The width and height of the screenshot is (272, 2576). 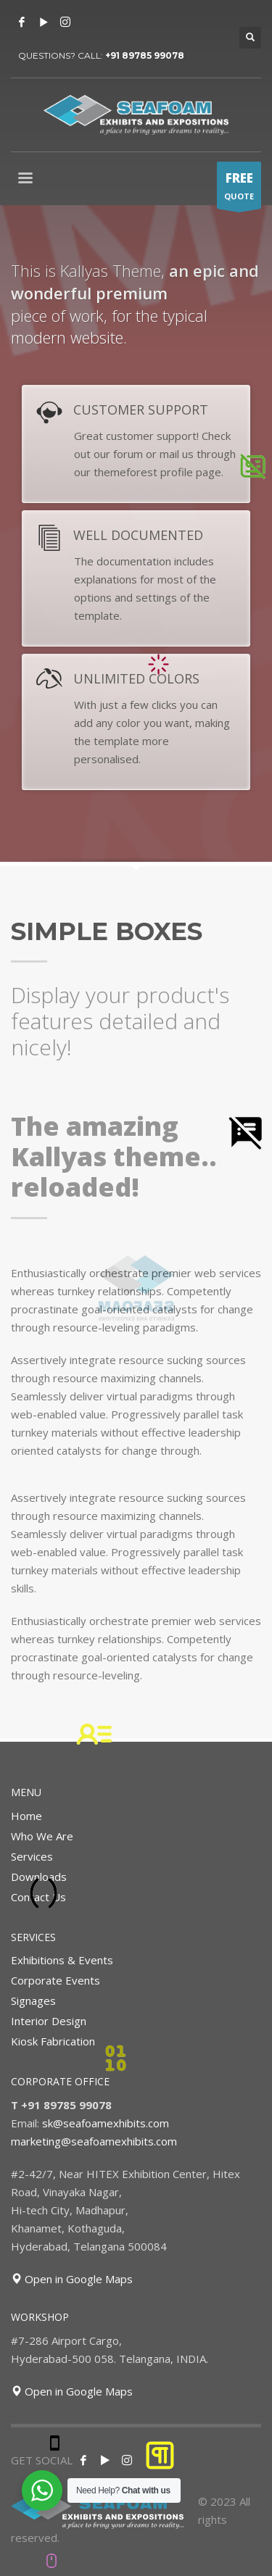 I want to click on set mobile device as primary, so click(x=54, y=2443).